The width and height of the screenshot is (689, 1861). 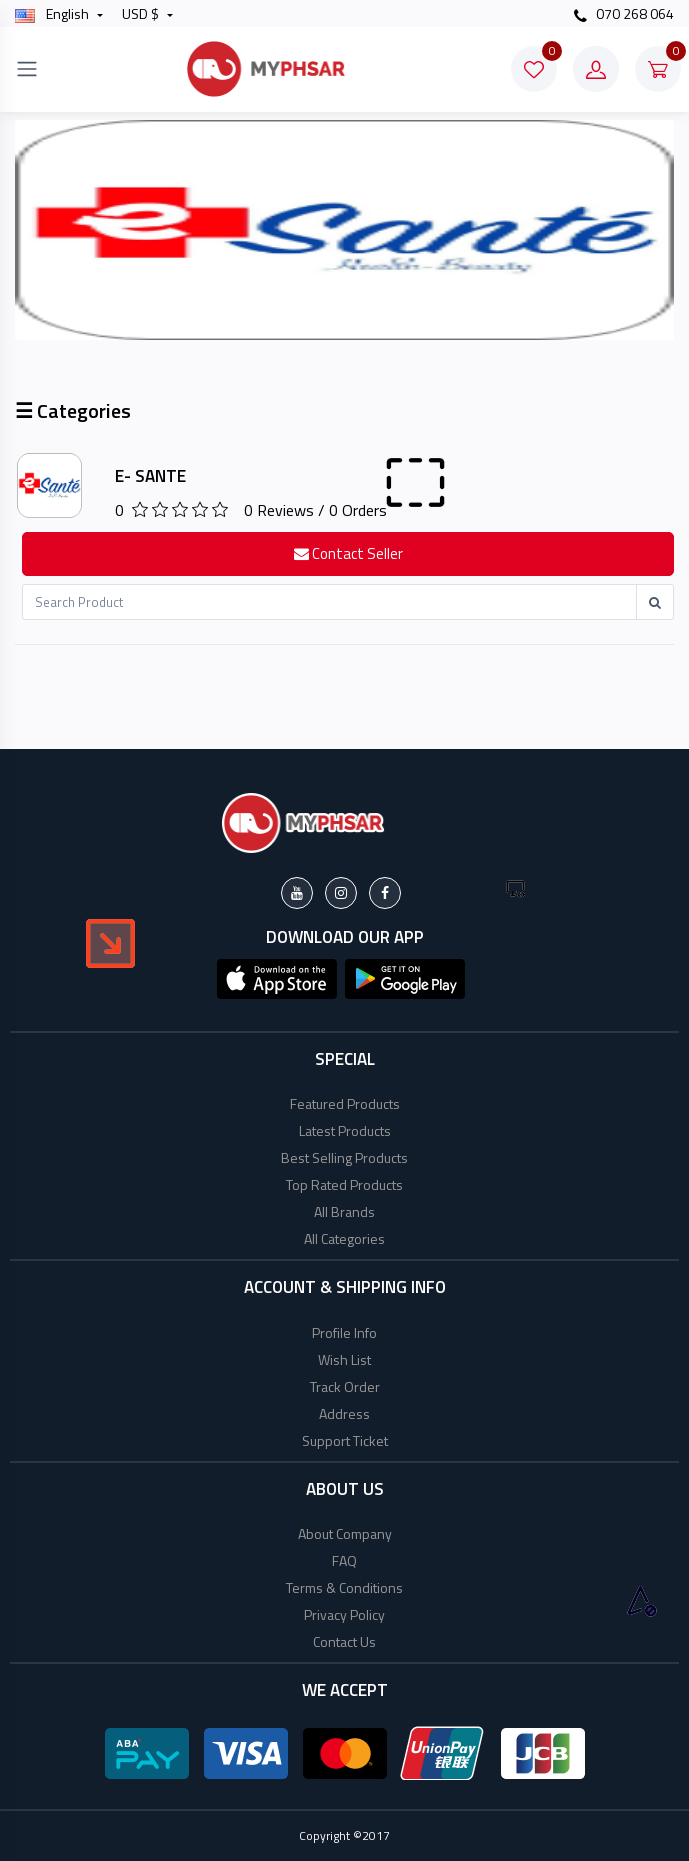 I want to click on access desktop development environment, so click(x=515, y=888).